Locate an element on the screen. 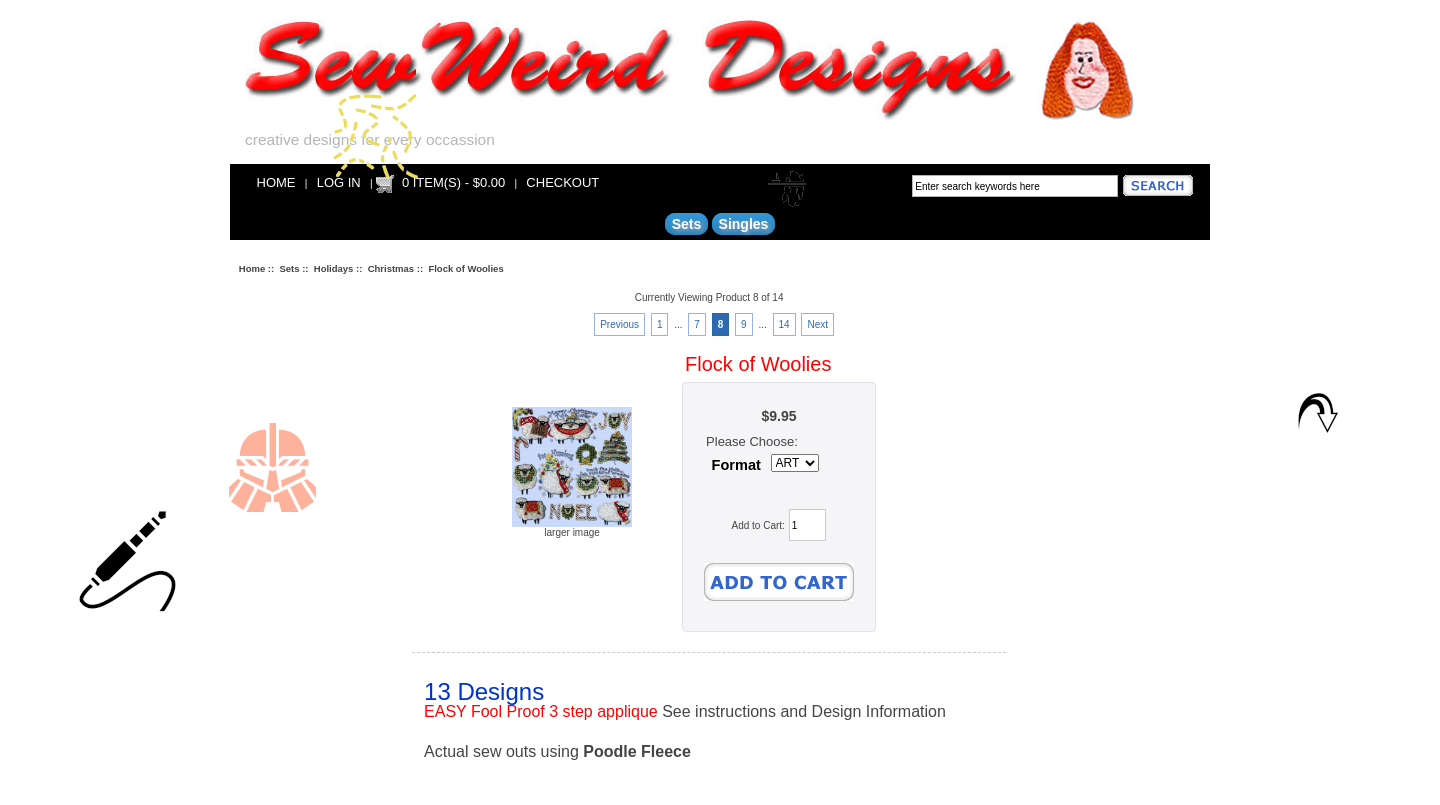  indicates hidden complexity or underlying data not immediately visible is located at coordinates (787, 189).